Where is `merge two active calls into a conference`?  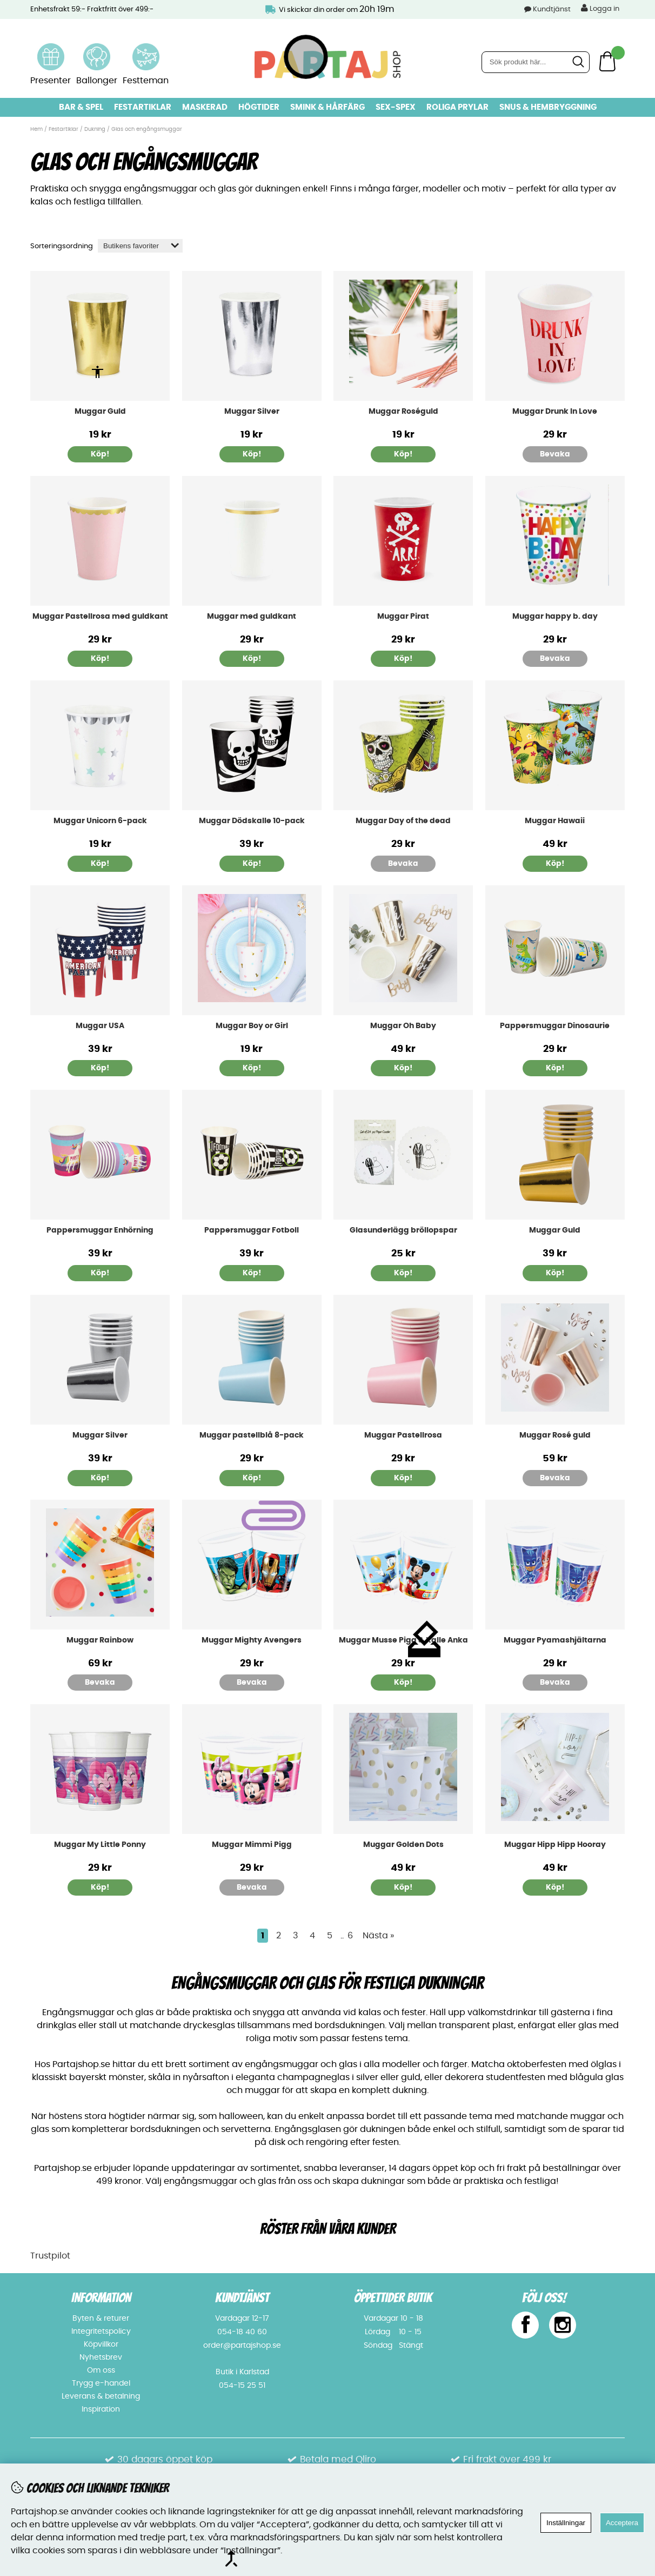 merge two active calls into a conference is located at coordinates (231, 2559).